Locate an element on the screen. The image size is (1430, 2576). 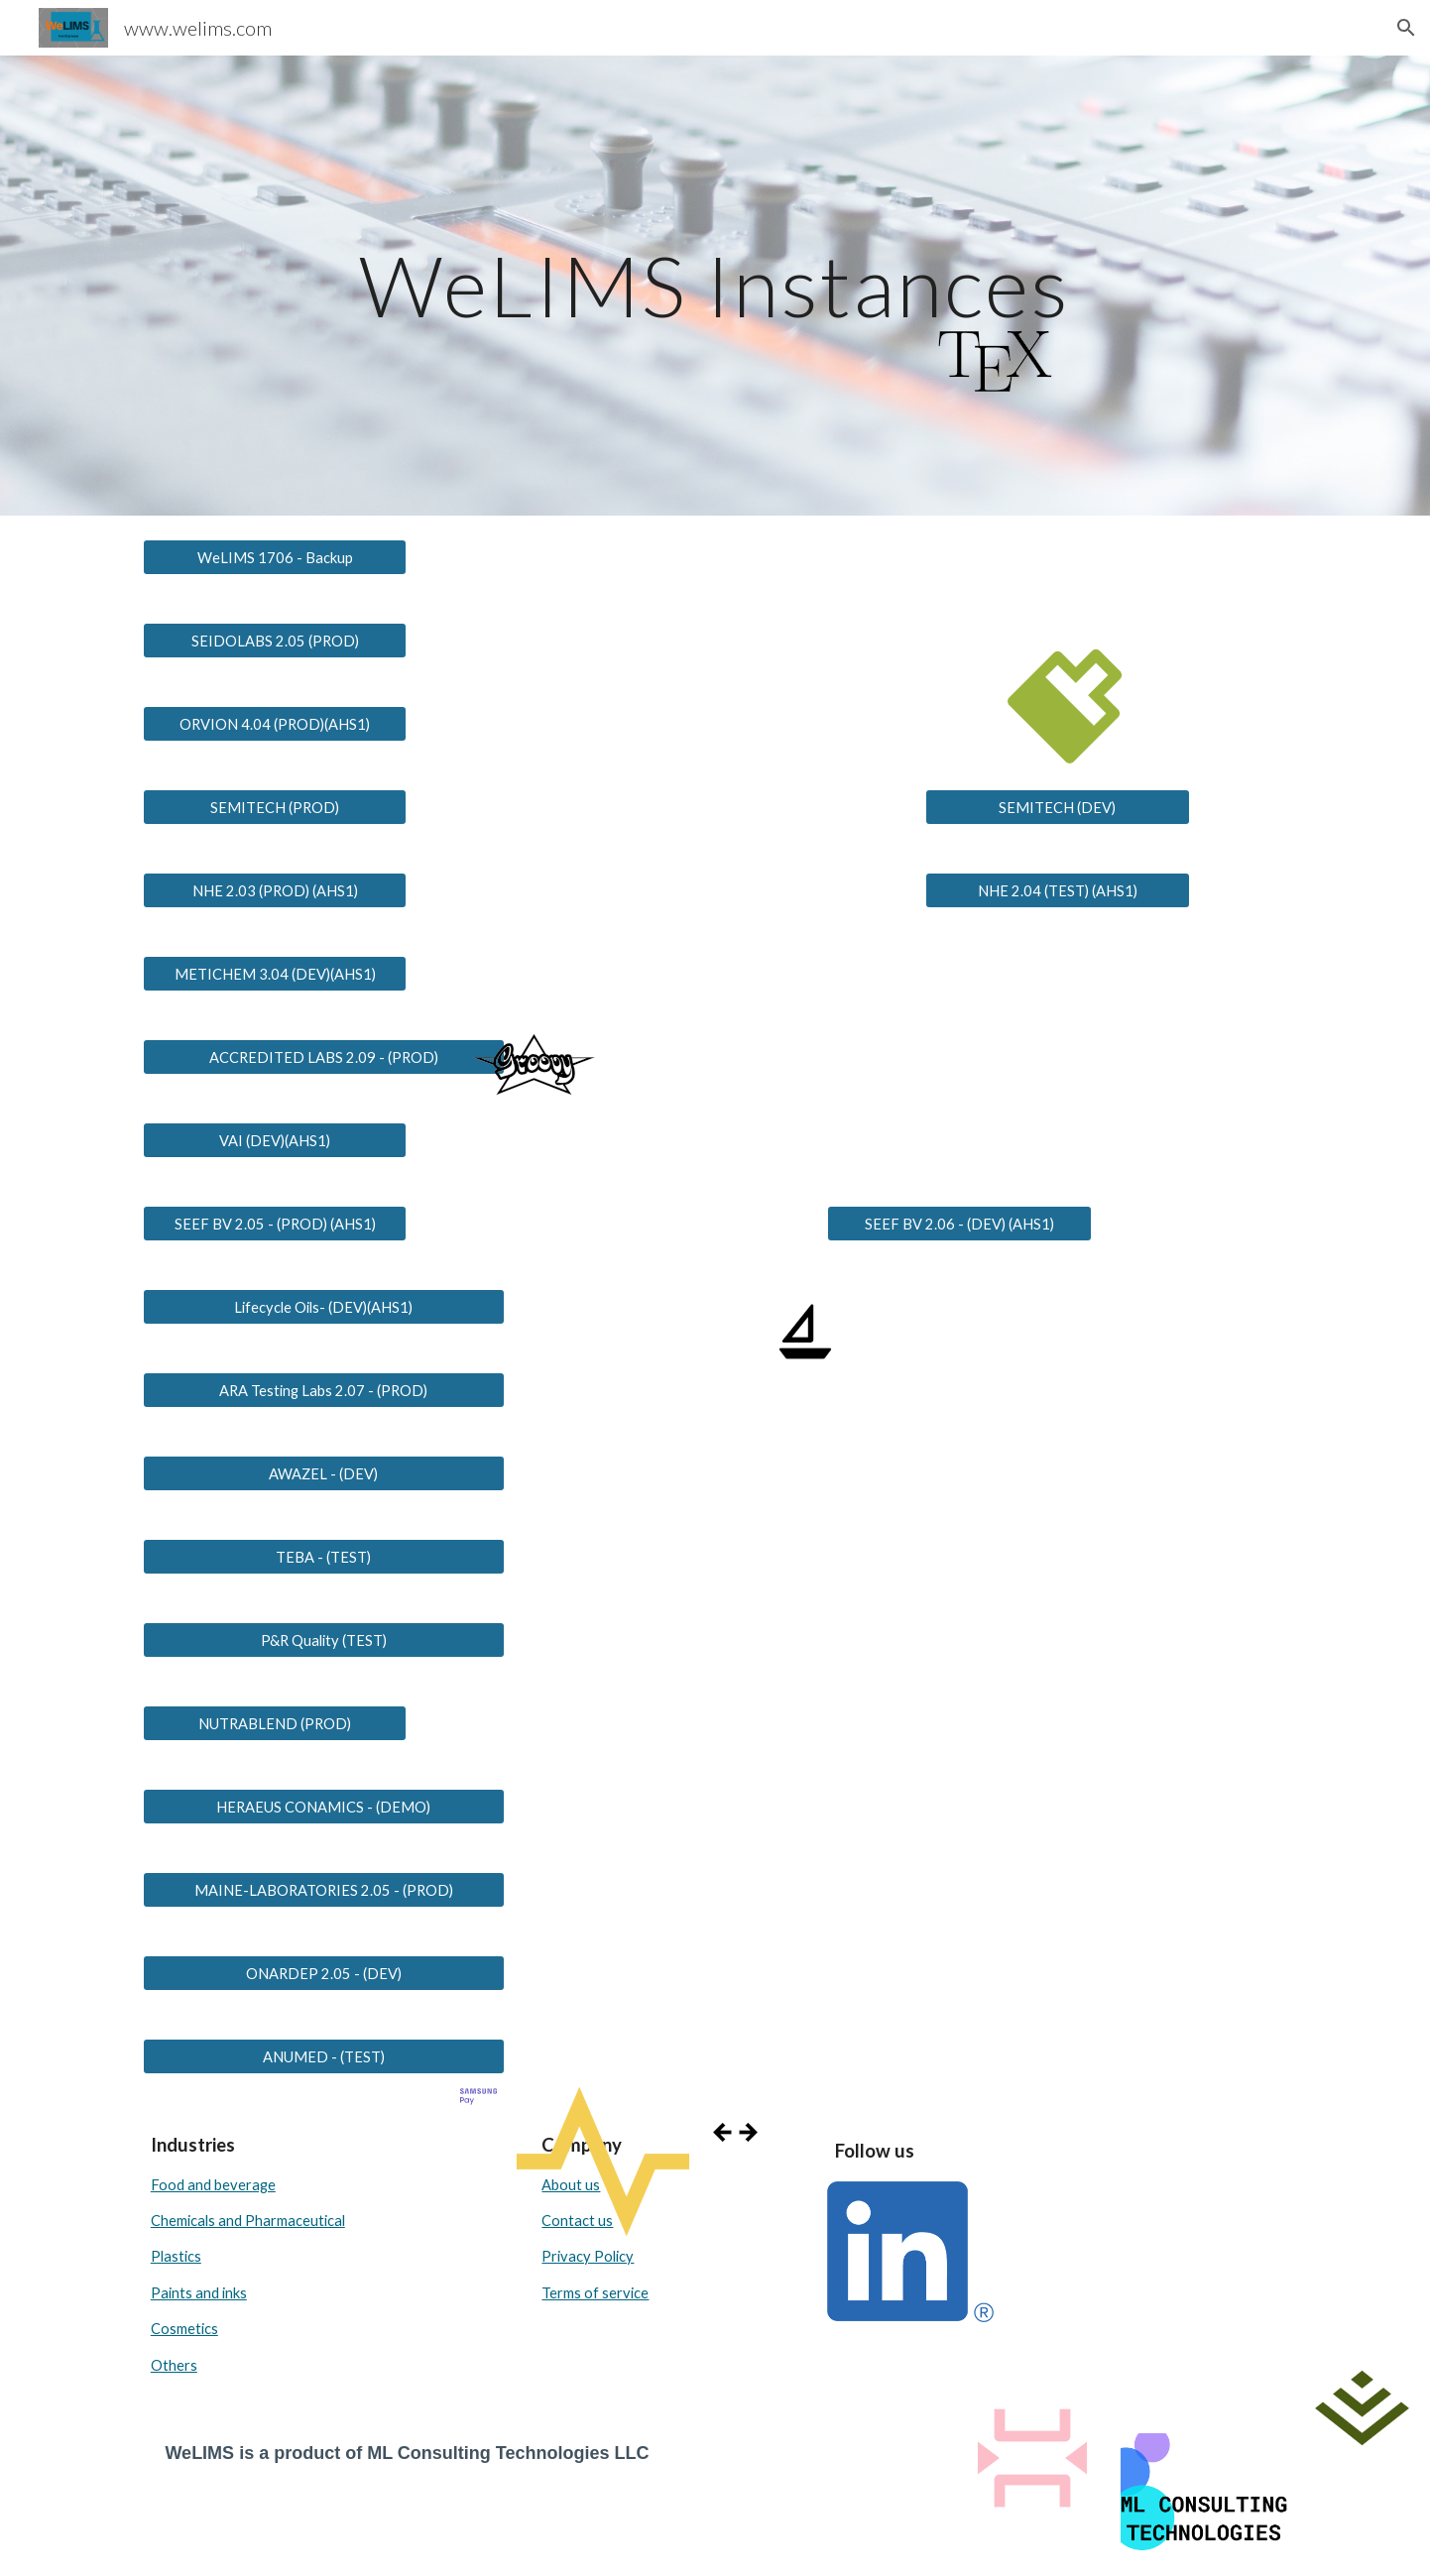
apache groovy programming language logo is located at coordinates (534, 1064).